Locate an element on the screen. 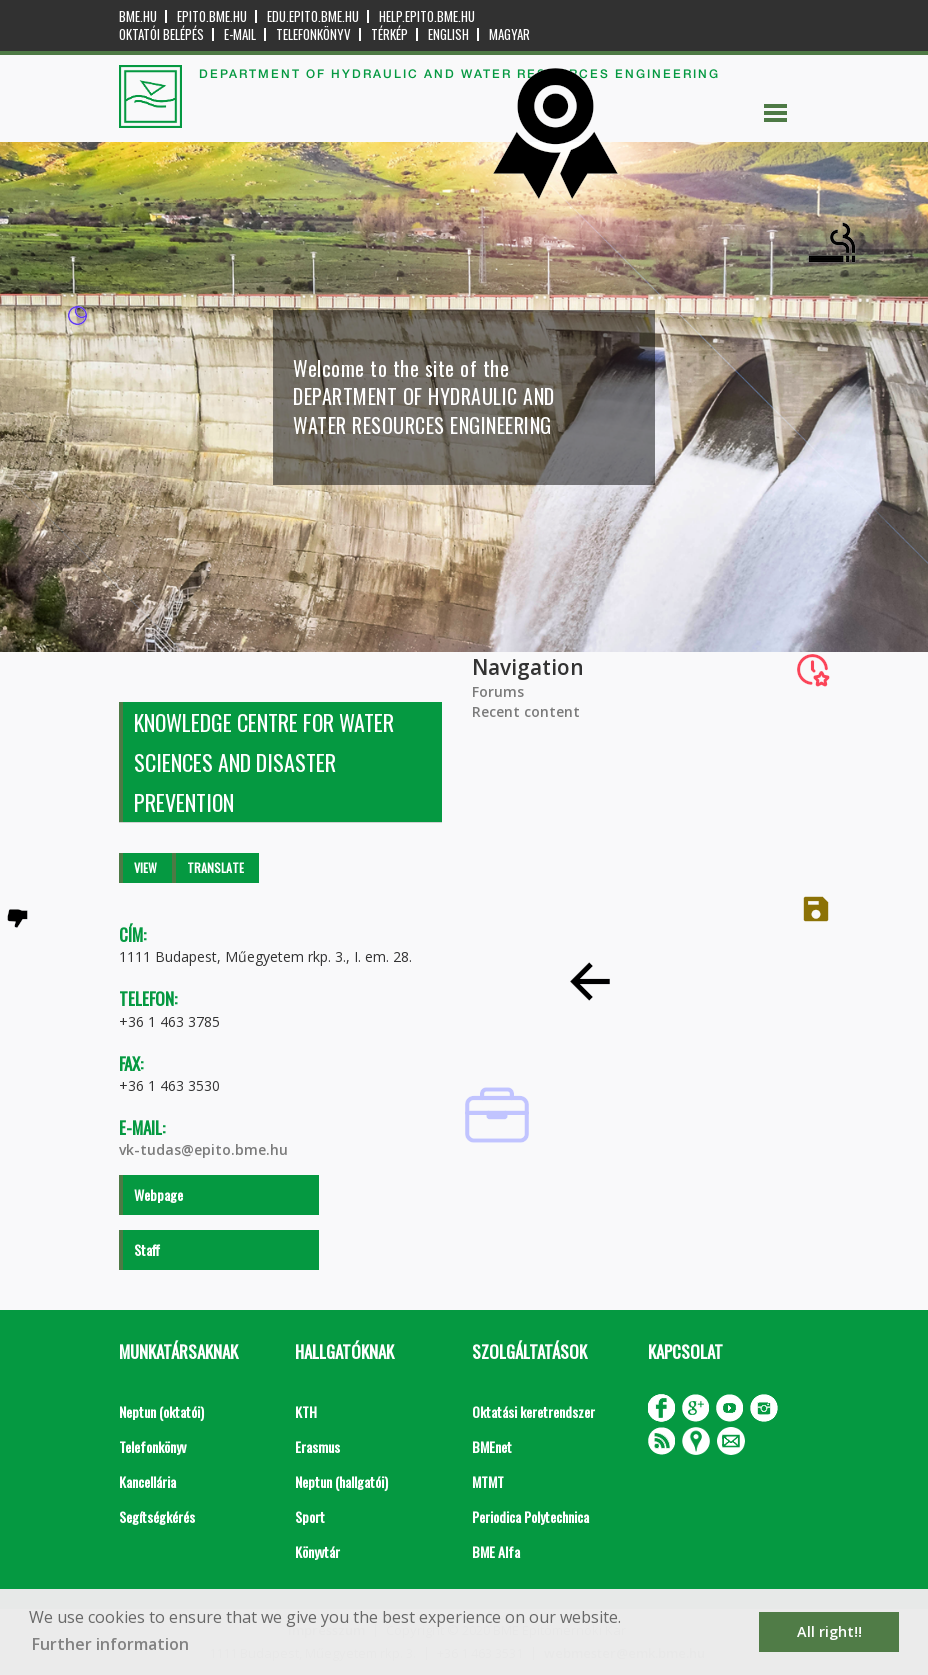  go back to the previous screen is located at coordinates (590, 981).